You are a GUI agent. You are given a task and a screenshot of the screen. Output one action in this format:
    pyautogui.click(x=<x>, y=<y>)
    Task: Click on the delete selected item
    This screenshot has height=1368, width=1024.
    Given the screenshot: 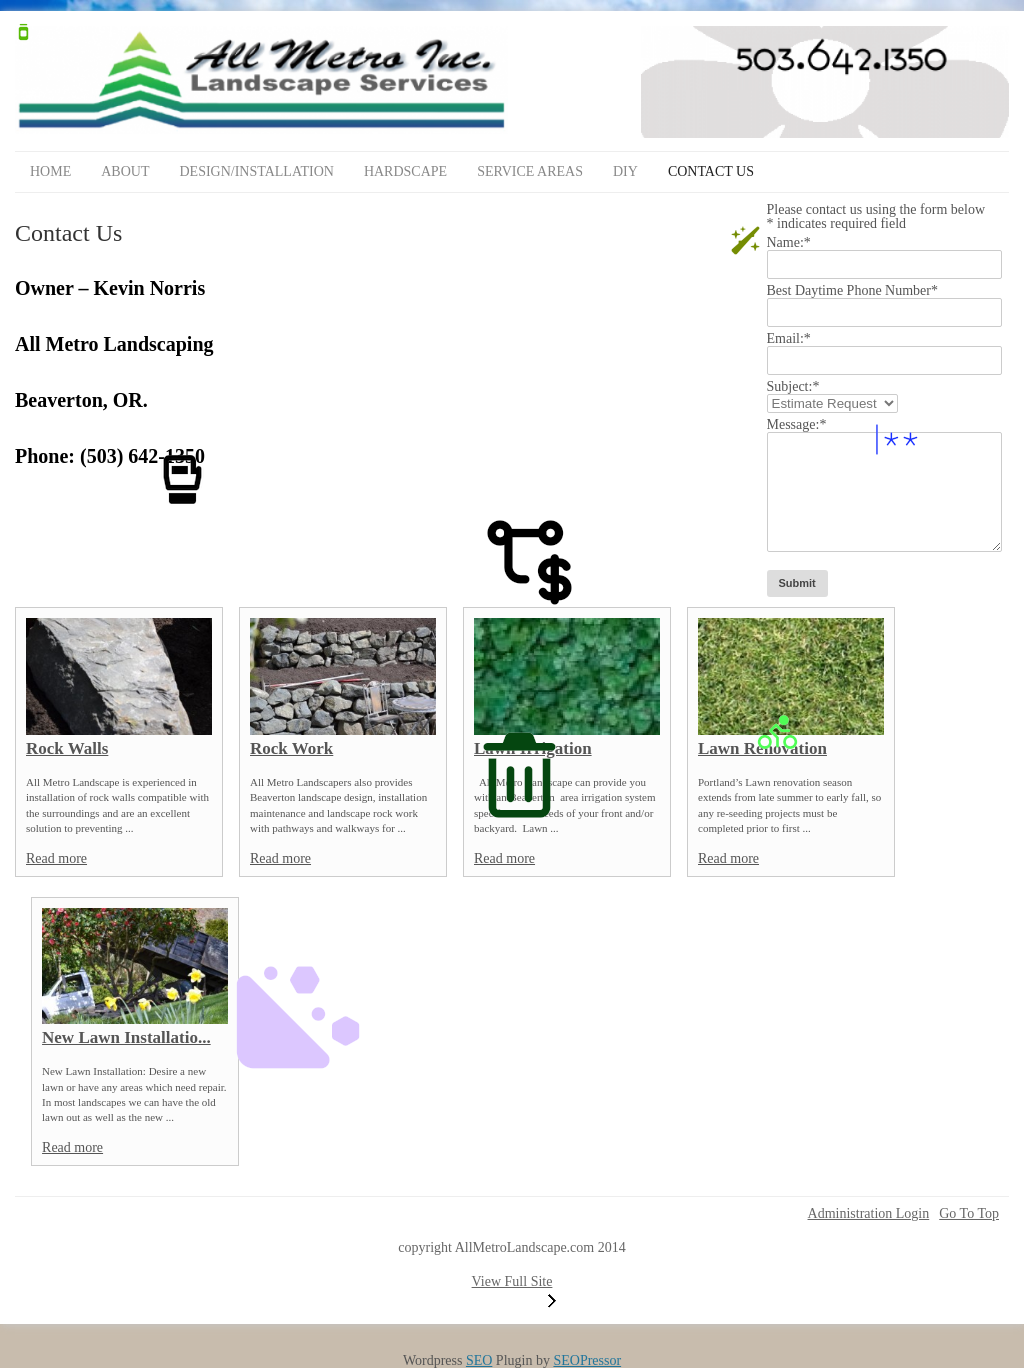 What is the action you would take?
    pyautogui.click(x=519, y=776)
    